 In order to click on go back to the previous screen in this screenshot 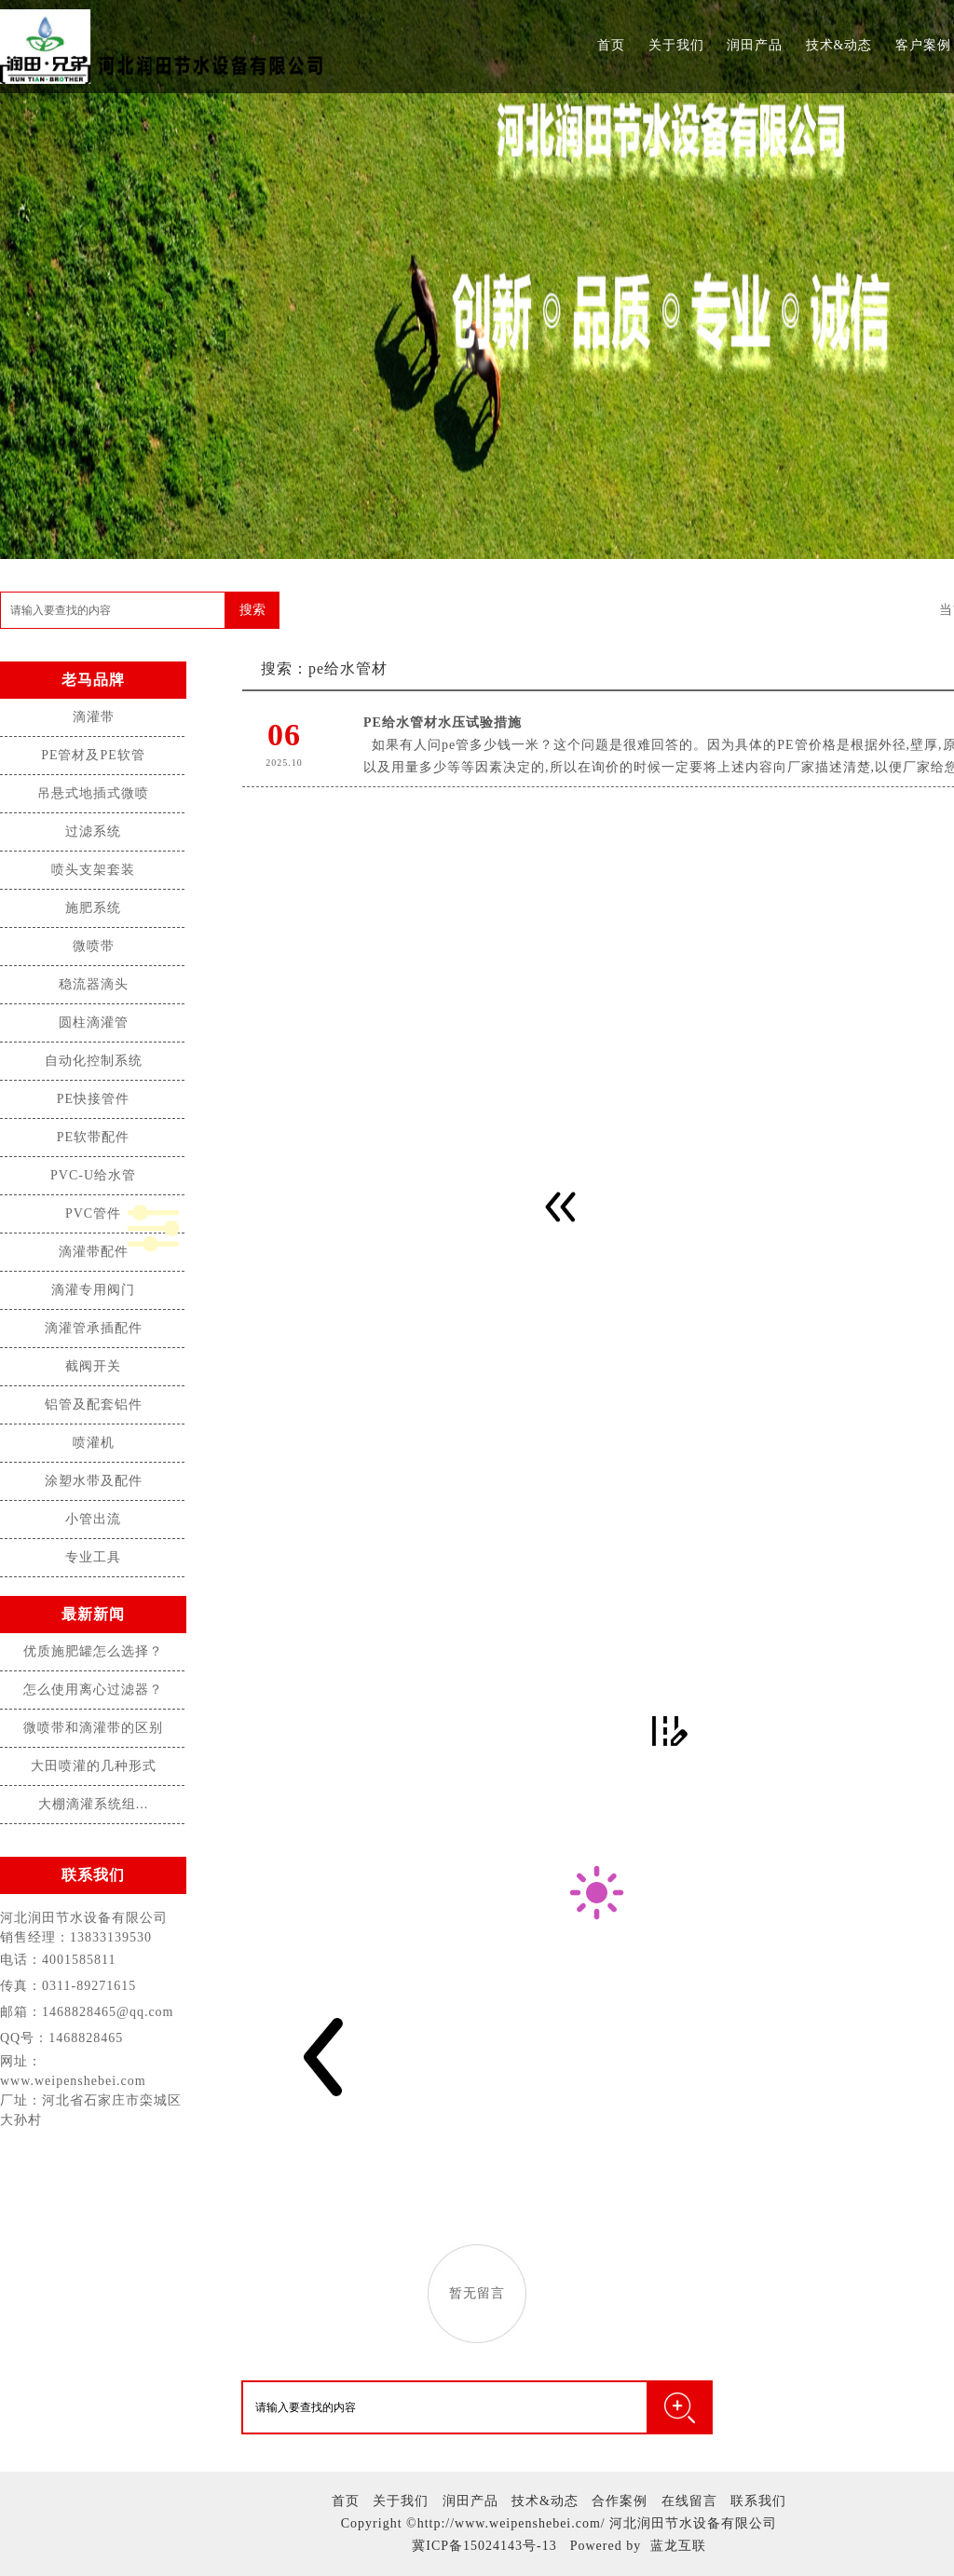, I will do `click(326, 2057)`.